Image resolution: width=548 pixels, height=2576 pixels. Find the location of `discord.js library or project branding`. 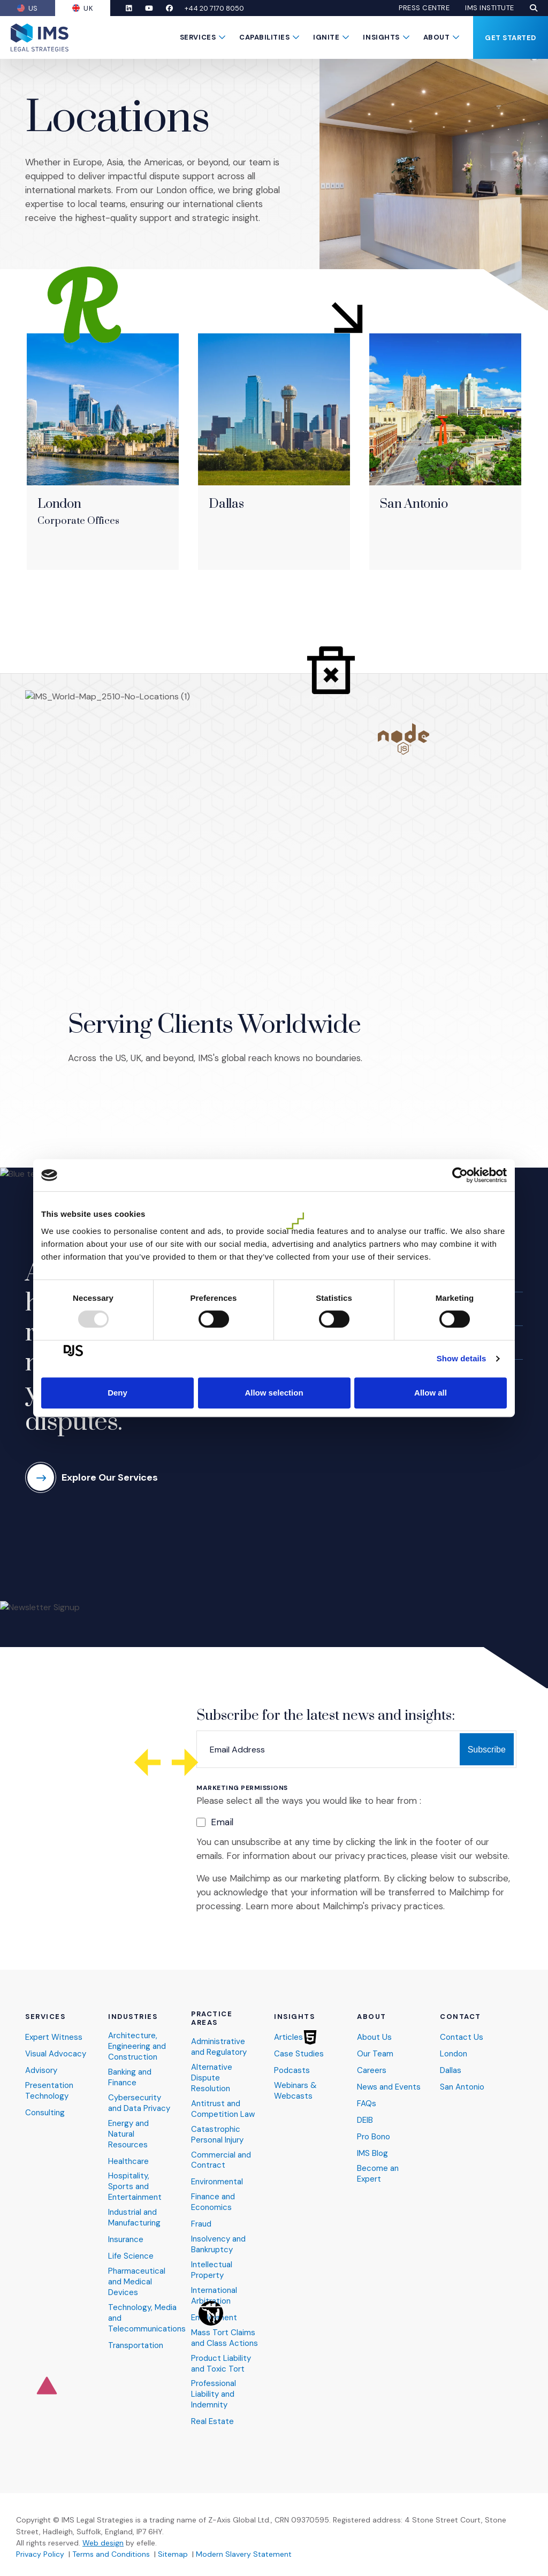

discord.js library or project branding is located at coordinates (73, 1351).